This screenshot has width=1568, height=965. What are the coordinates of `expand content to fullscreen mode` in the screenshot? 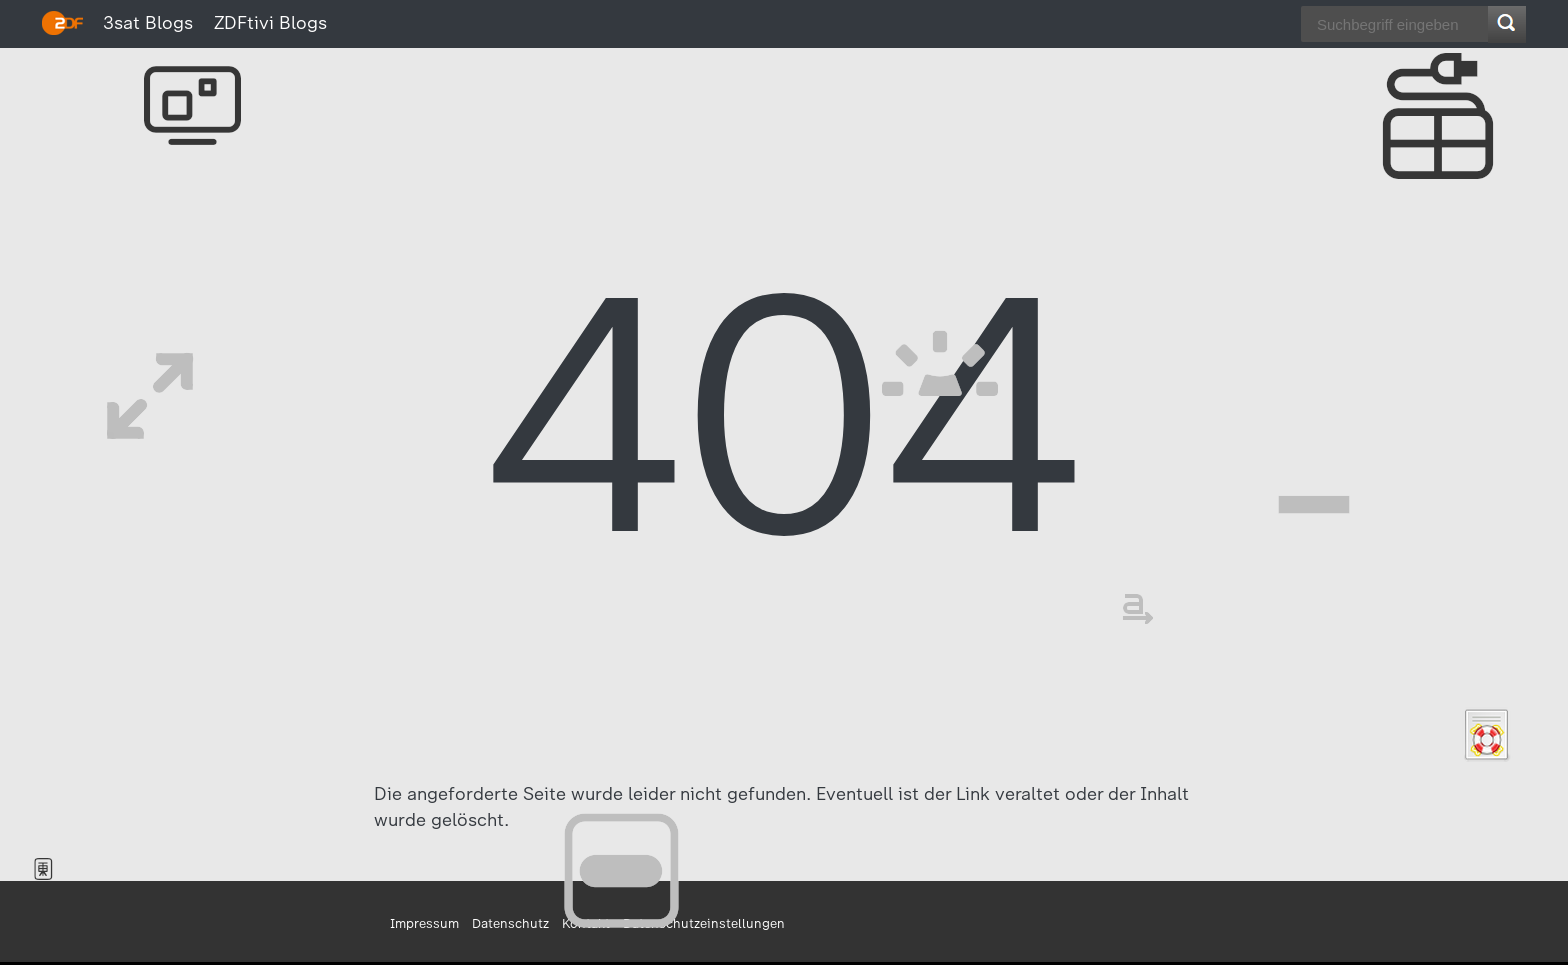 It's located at (150, 396).